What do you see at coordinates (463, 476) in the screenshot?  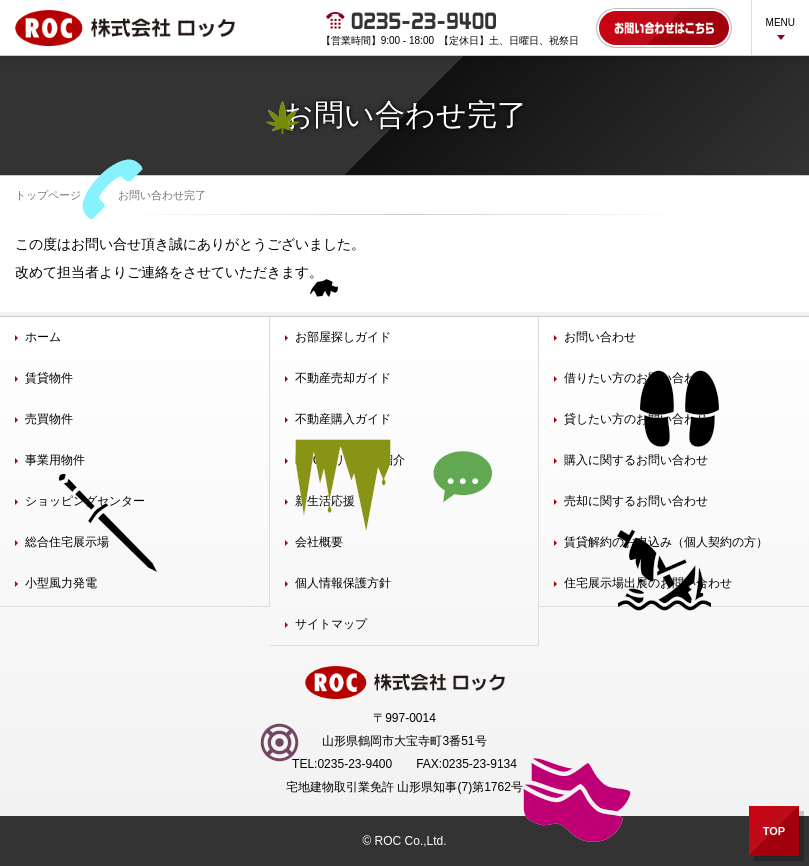 I see `compose a new message or chat` at bounding box center [463, 476].